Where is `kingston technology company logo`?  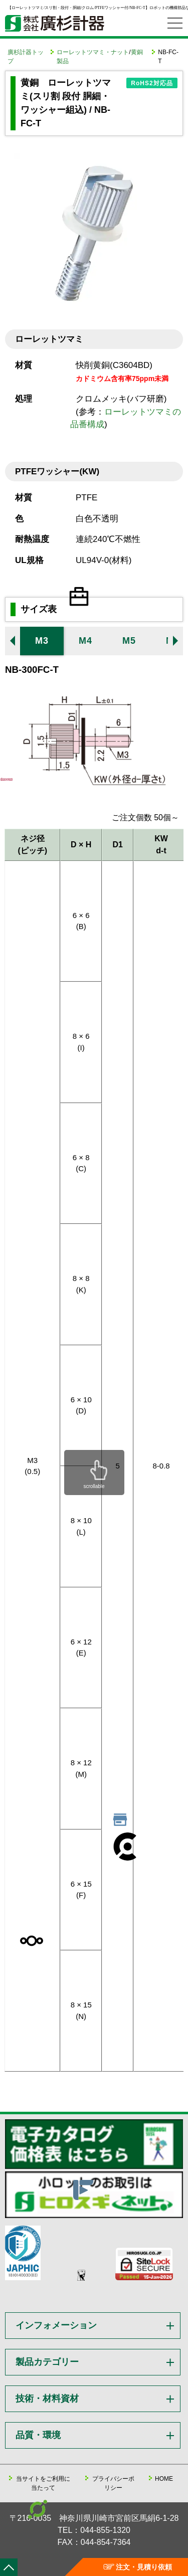 kingston technology company logo is located at coordinates (81, 2275).